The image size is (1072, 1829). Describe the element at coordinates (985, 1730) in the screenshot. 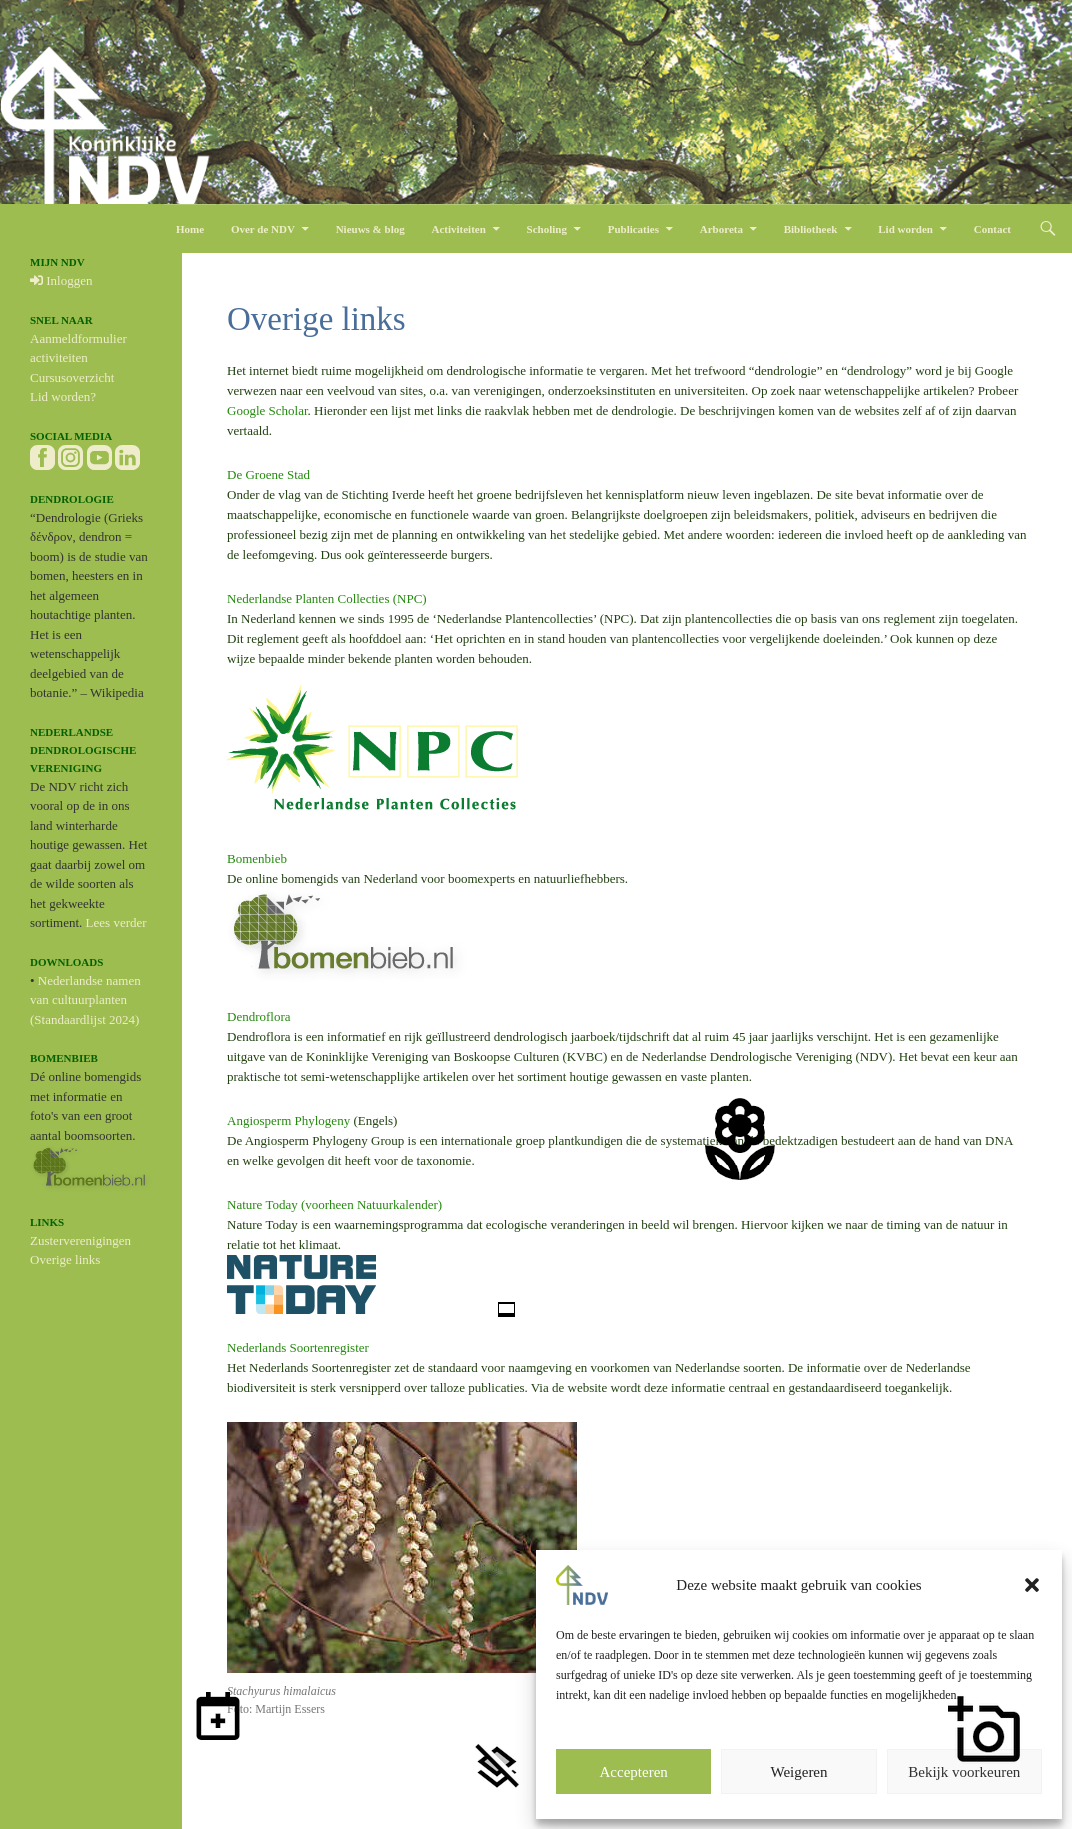

I see `add a new photo` at that location.